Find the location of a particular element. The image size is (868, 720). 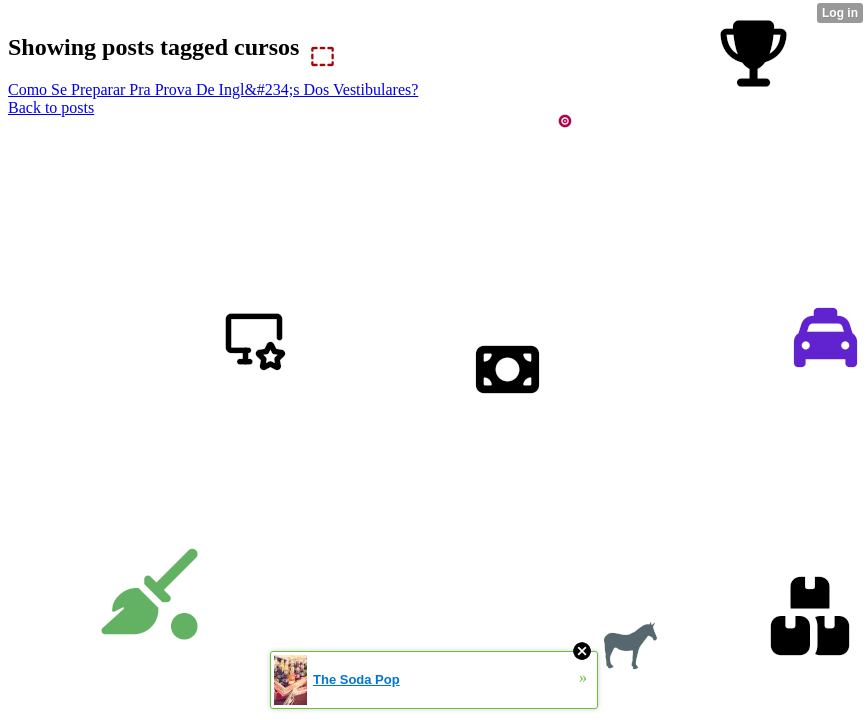

mark desktop as favorite is located at coordinates (254, 339).